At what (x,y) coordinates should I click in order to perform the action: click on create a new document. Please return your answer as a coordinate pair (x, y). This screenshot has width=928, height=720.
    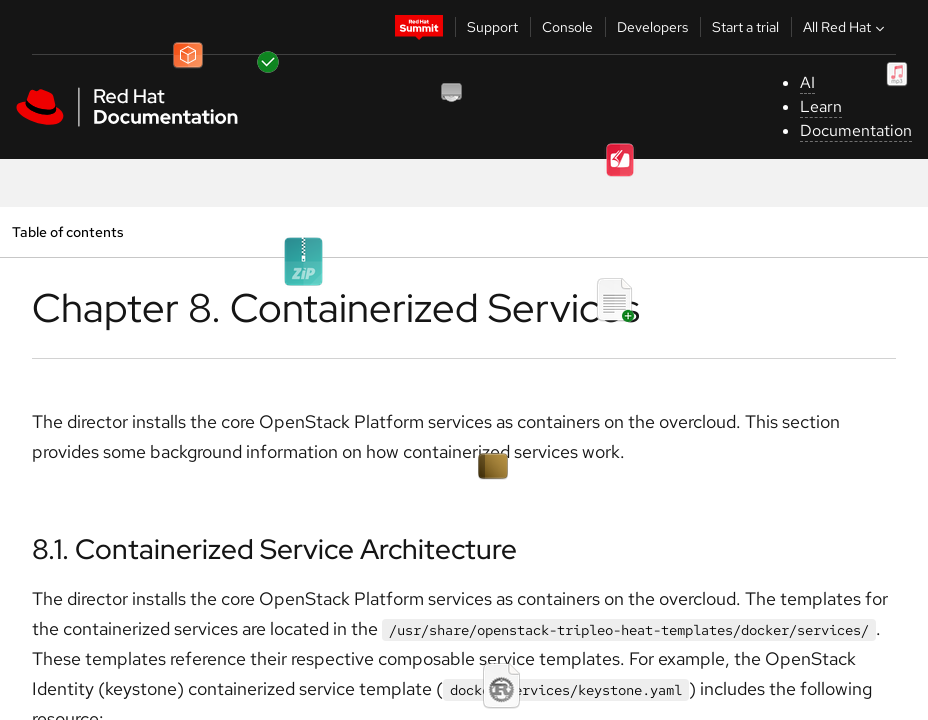
    Looking at the image, I should click on (614, 299).